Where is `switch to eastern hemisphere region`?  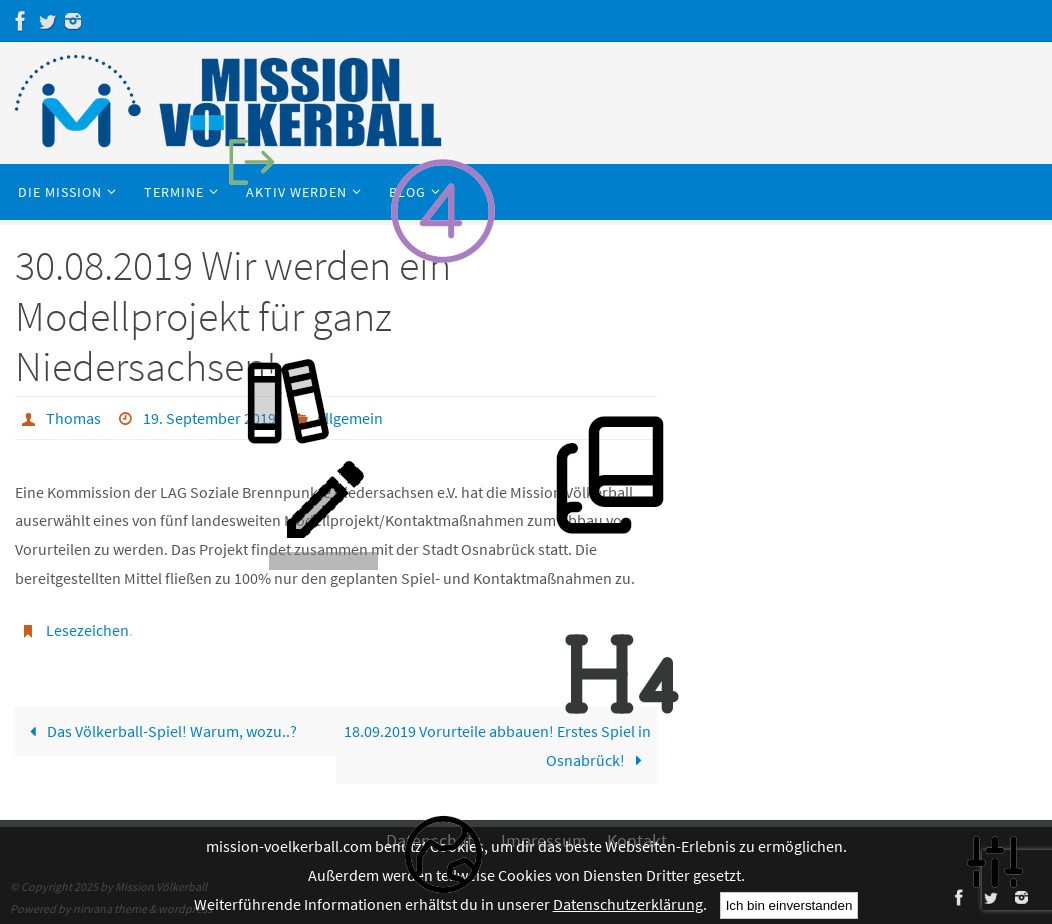
switch to eastern hemisphere region is located at coordinates (443, 854).